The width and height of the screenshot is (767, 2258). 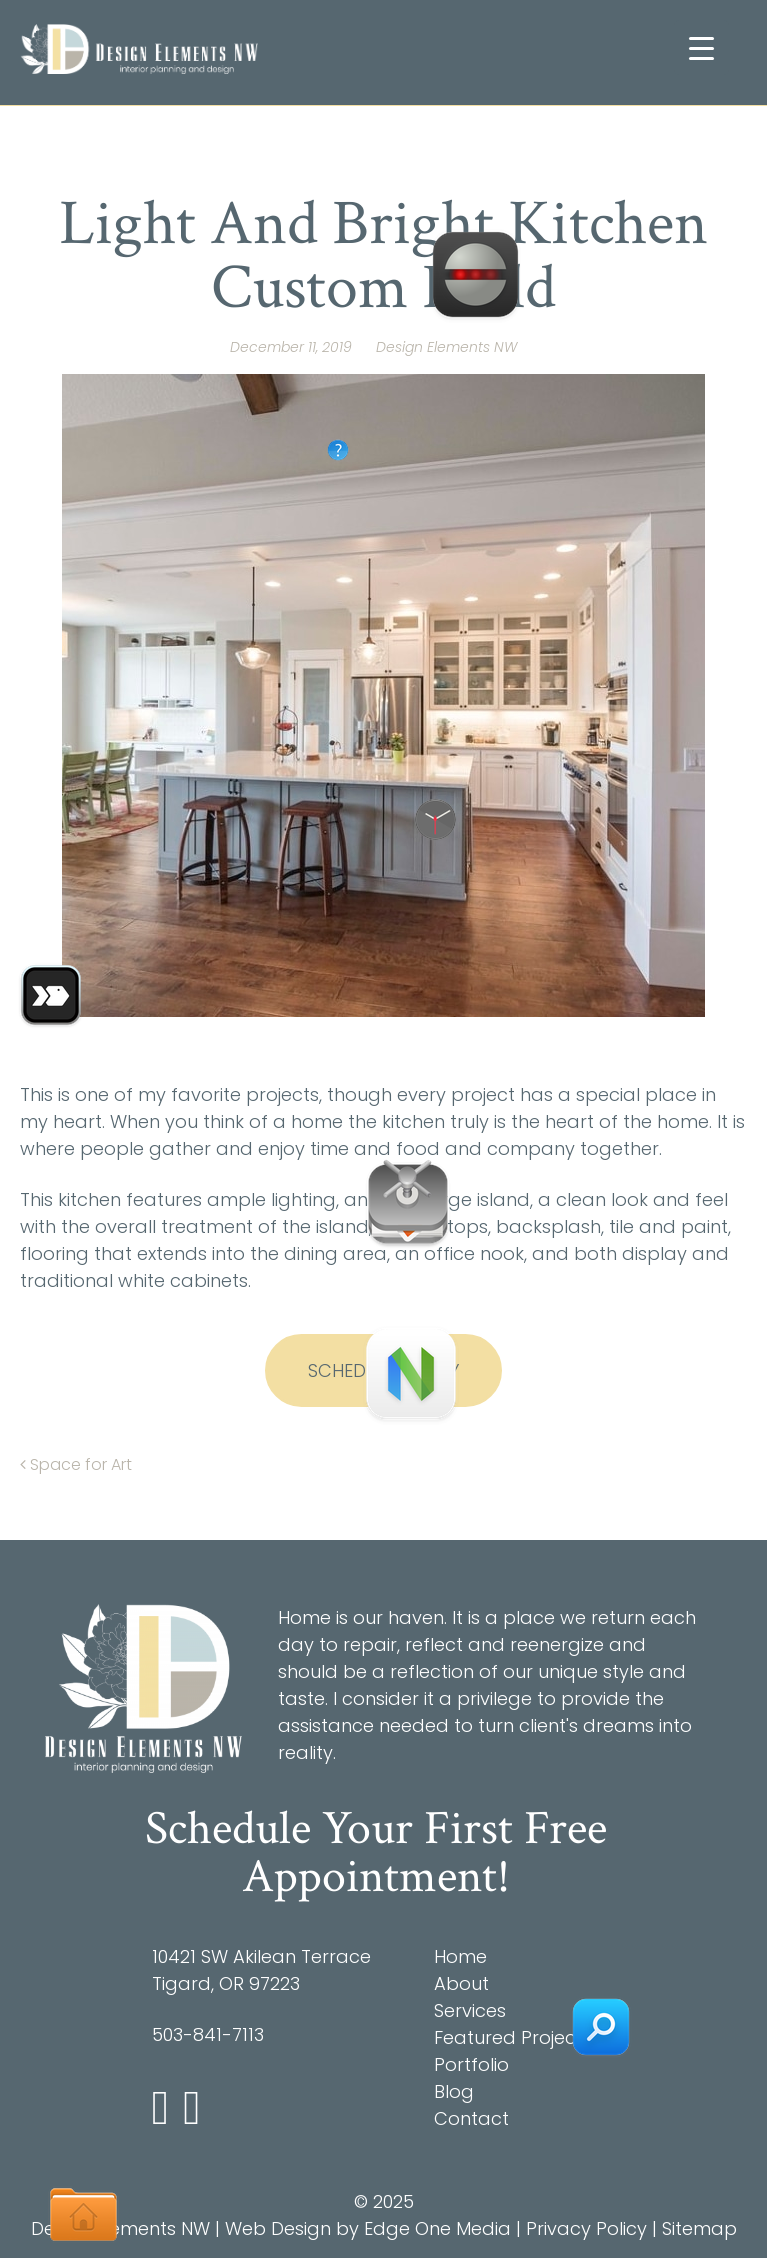 What do you see at coordinates (411, 1374) in the screenshot?
I see `open neovim text editor` at bounding box center [411, 1374].